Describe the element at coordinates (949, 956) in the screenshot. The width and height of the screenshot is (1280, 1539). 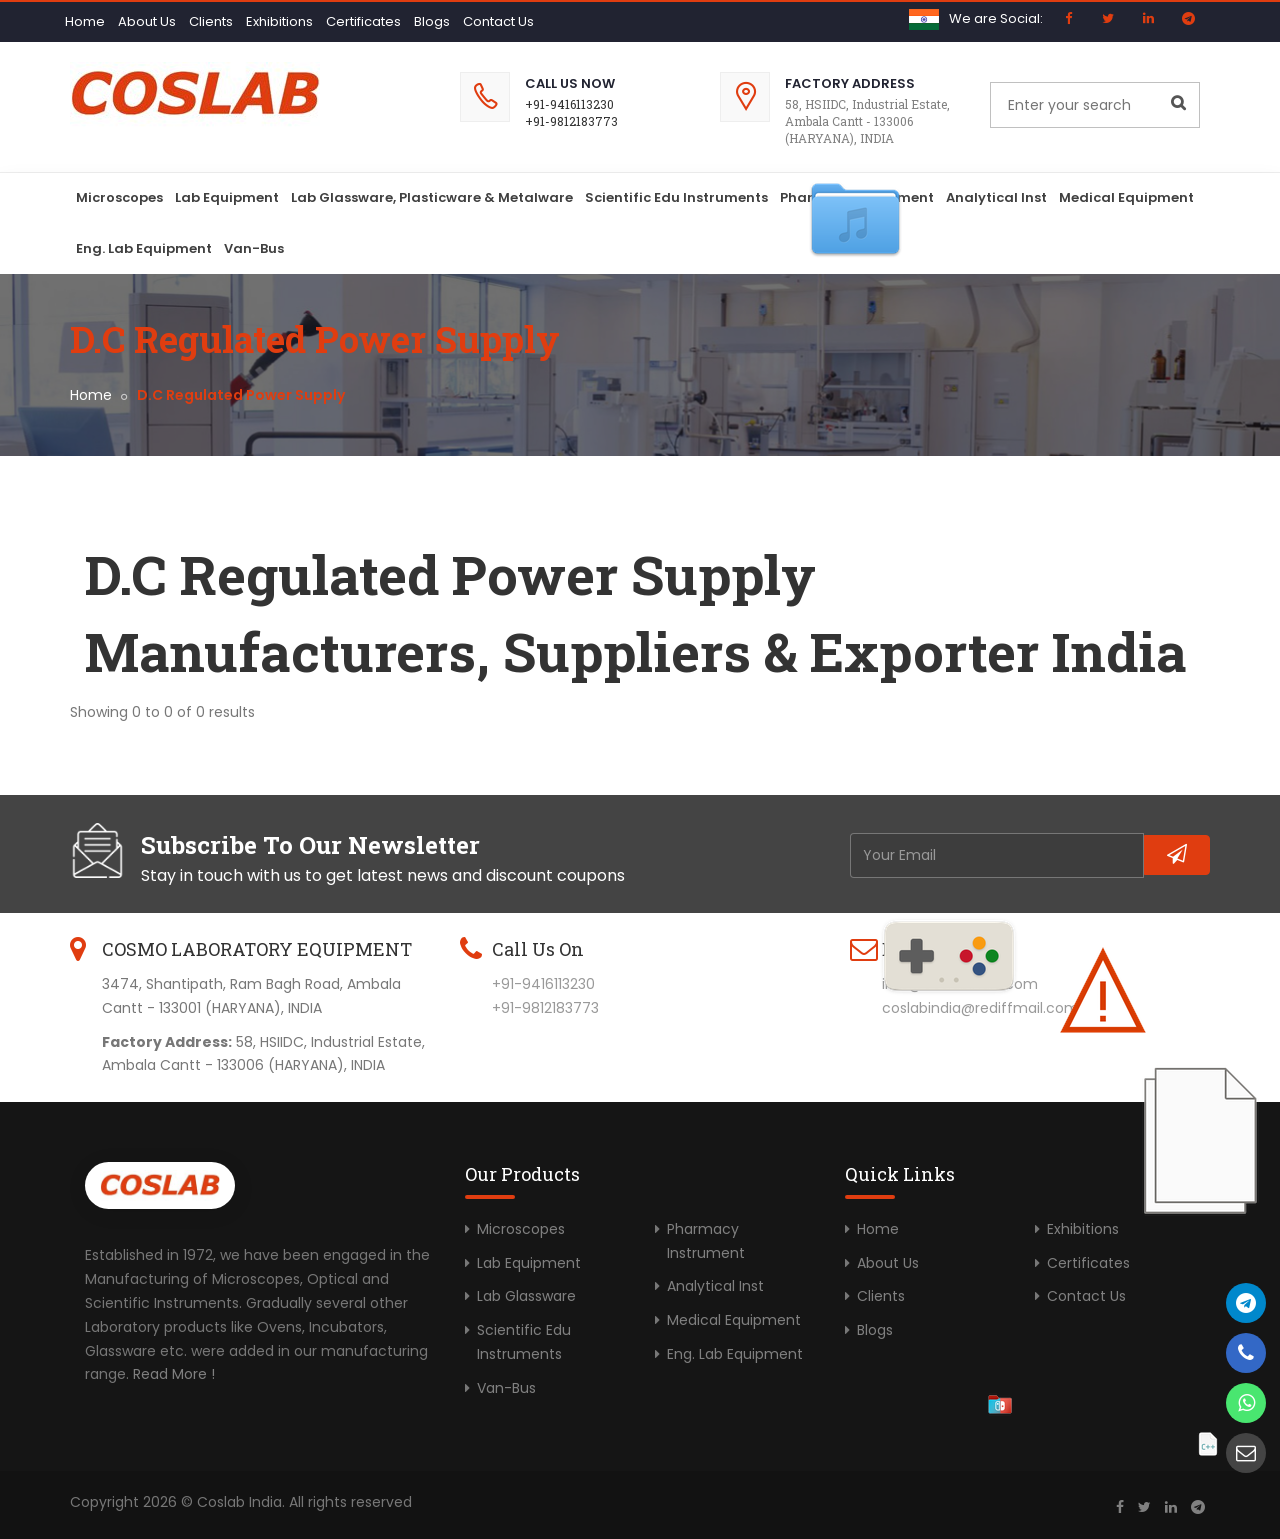
I see `indicates a connected game controller` at that location.